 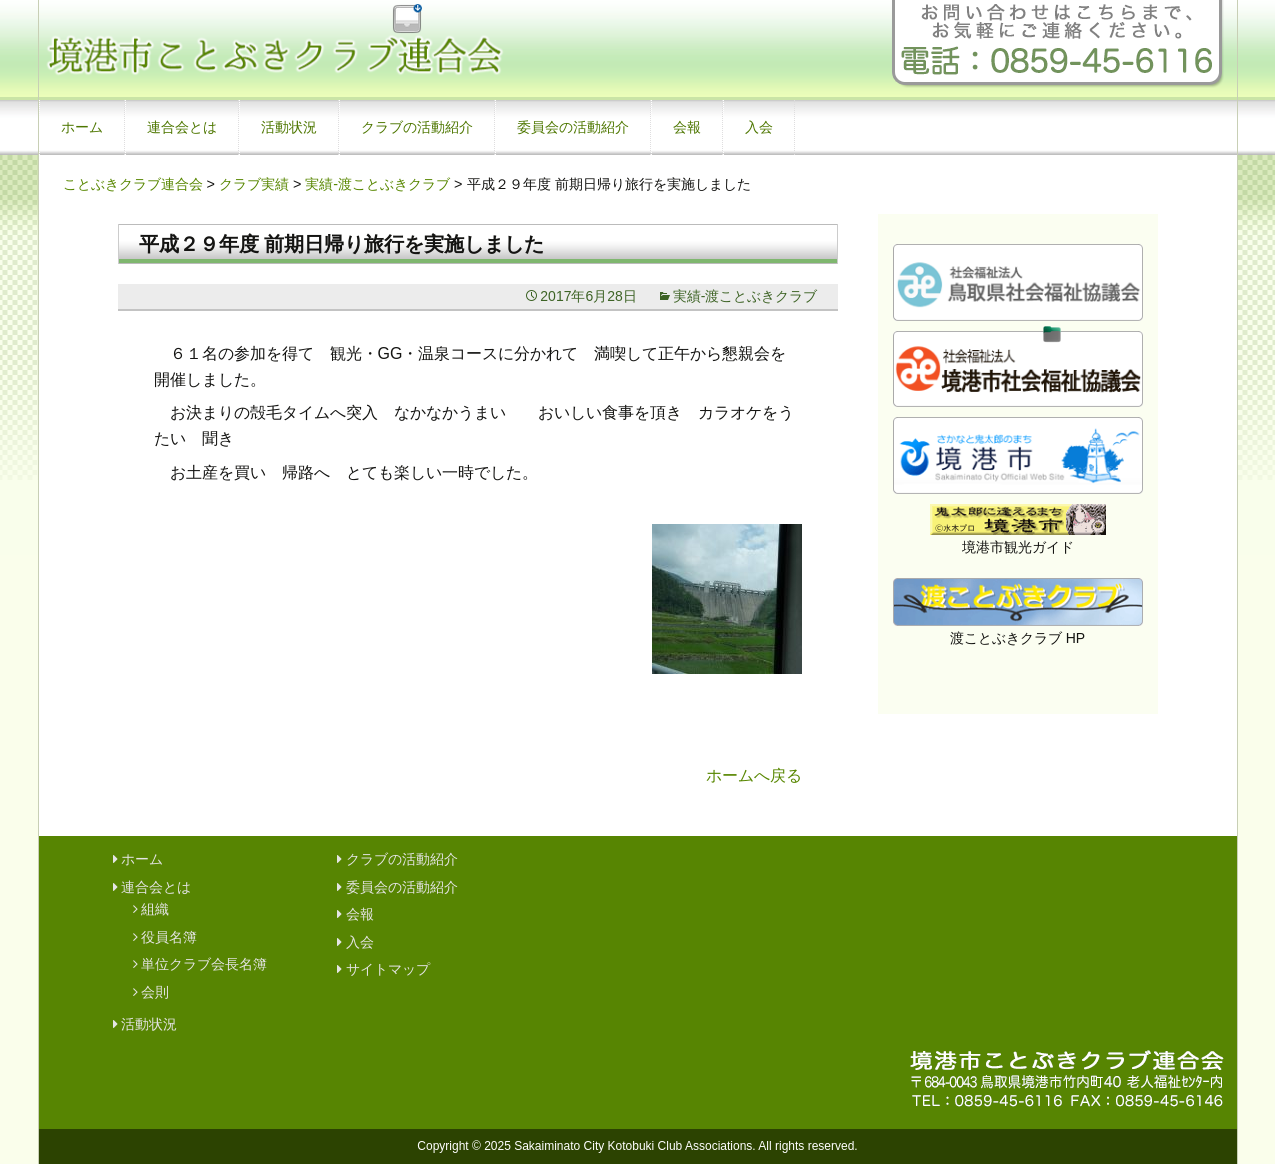 I want to click on open folder containing files, so click(x=1052, y=334).